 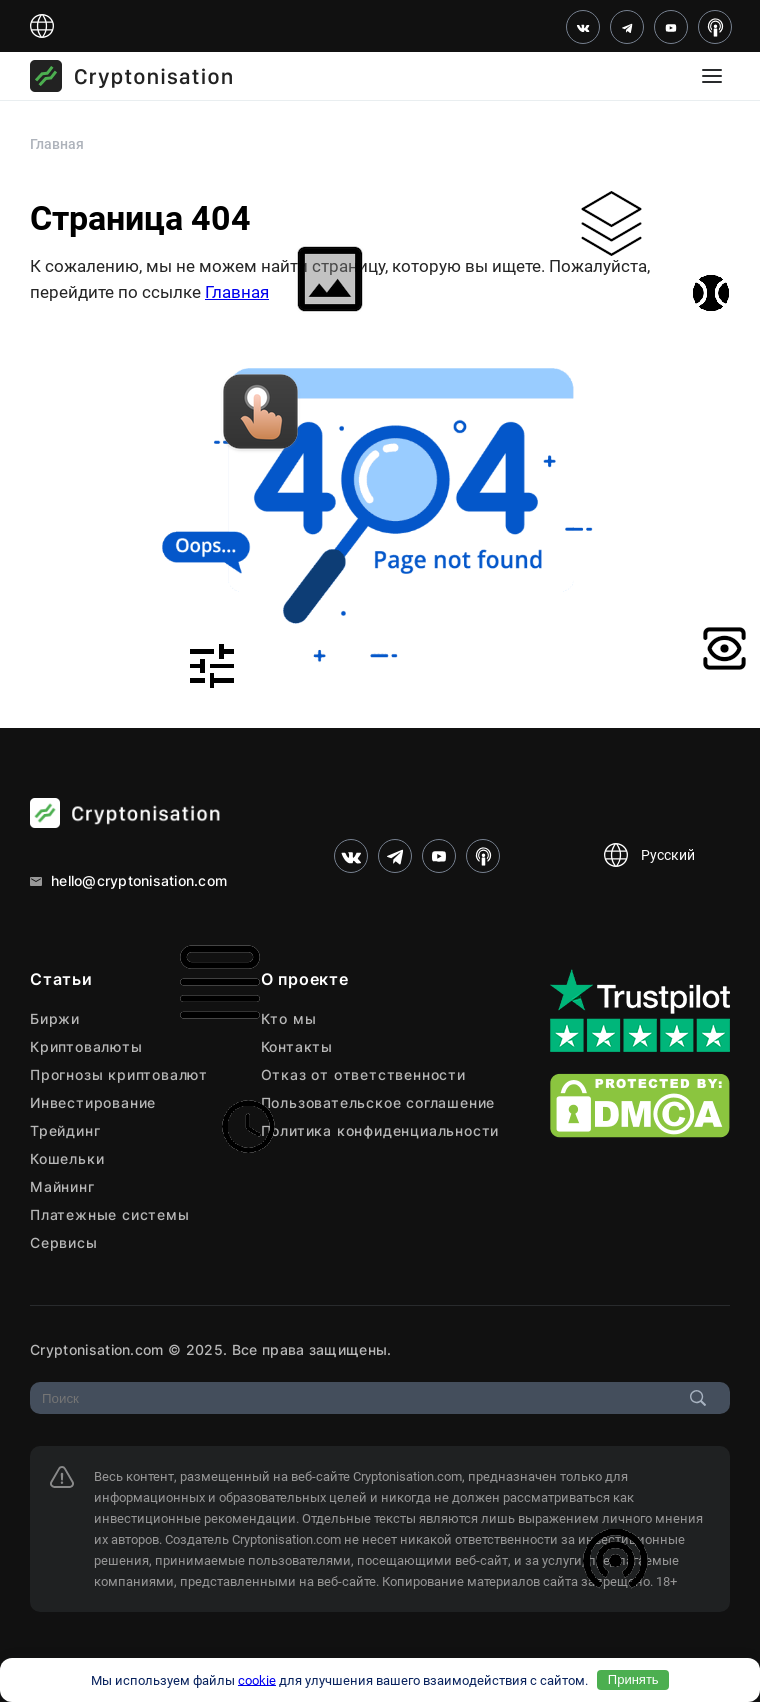 I want to click on view a playlist or media queue, so click(x=220, y=982).